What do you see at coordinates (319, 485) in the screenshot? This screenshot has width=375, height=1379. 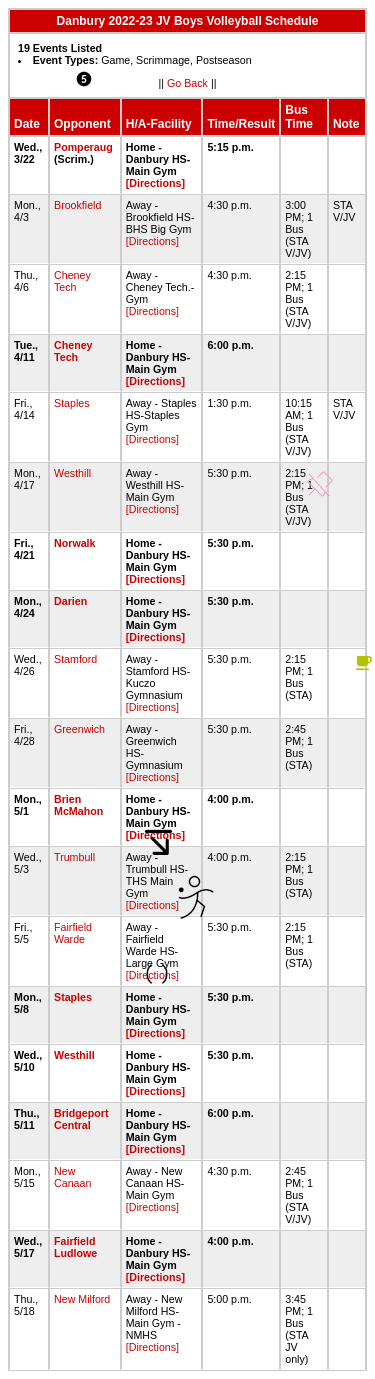 I see `unpin an item from its current location` at bounding box center [319, 485].